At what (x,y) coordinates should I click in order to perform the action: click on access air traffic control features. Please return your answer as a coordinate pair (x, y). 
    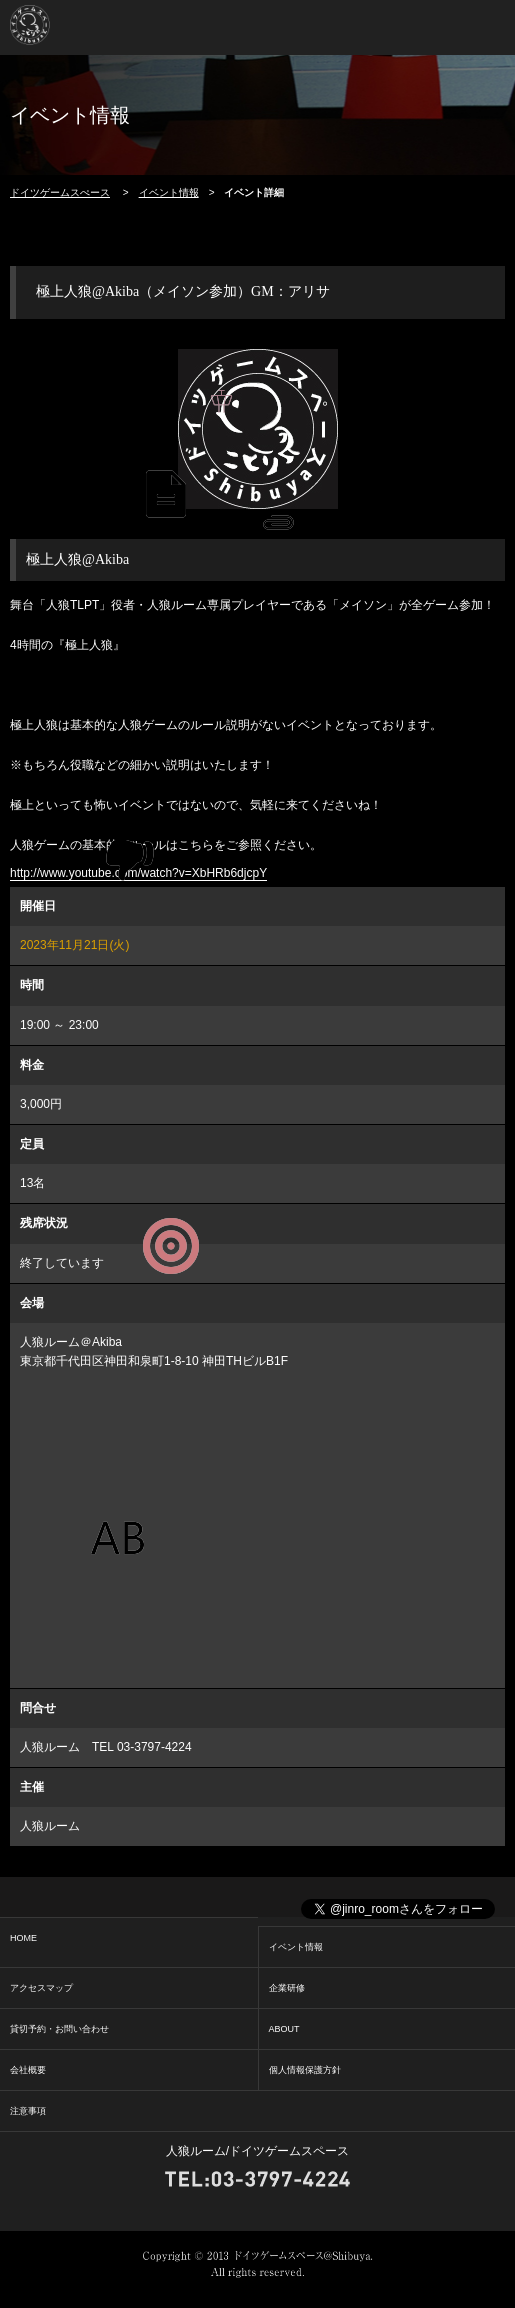
    Looking at the image, I should click on (221, 401).